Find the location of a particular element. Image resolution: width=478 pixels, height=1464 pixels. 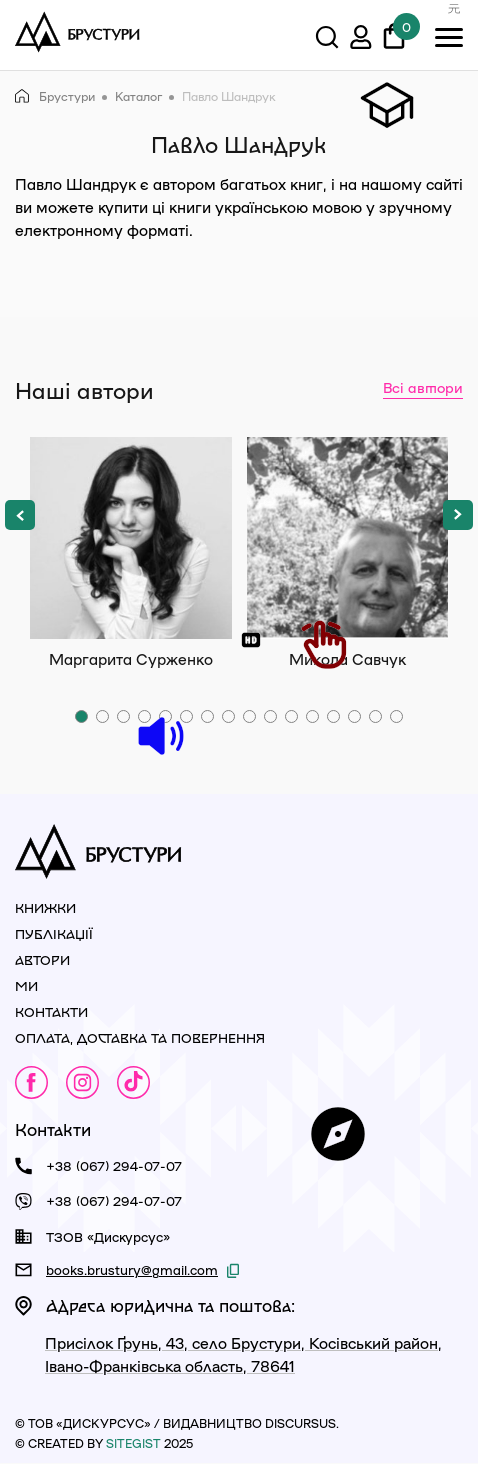

access education or learning content is located at coordinates (387, 105).